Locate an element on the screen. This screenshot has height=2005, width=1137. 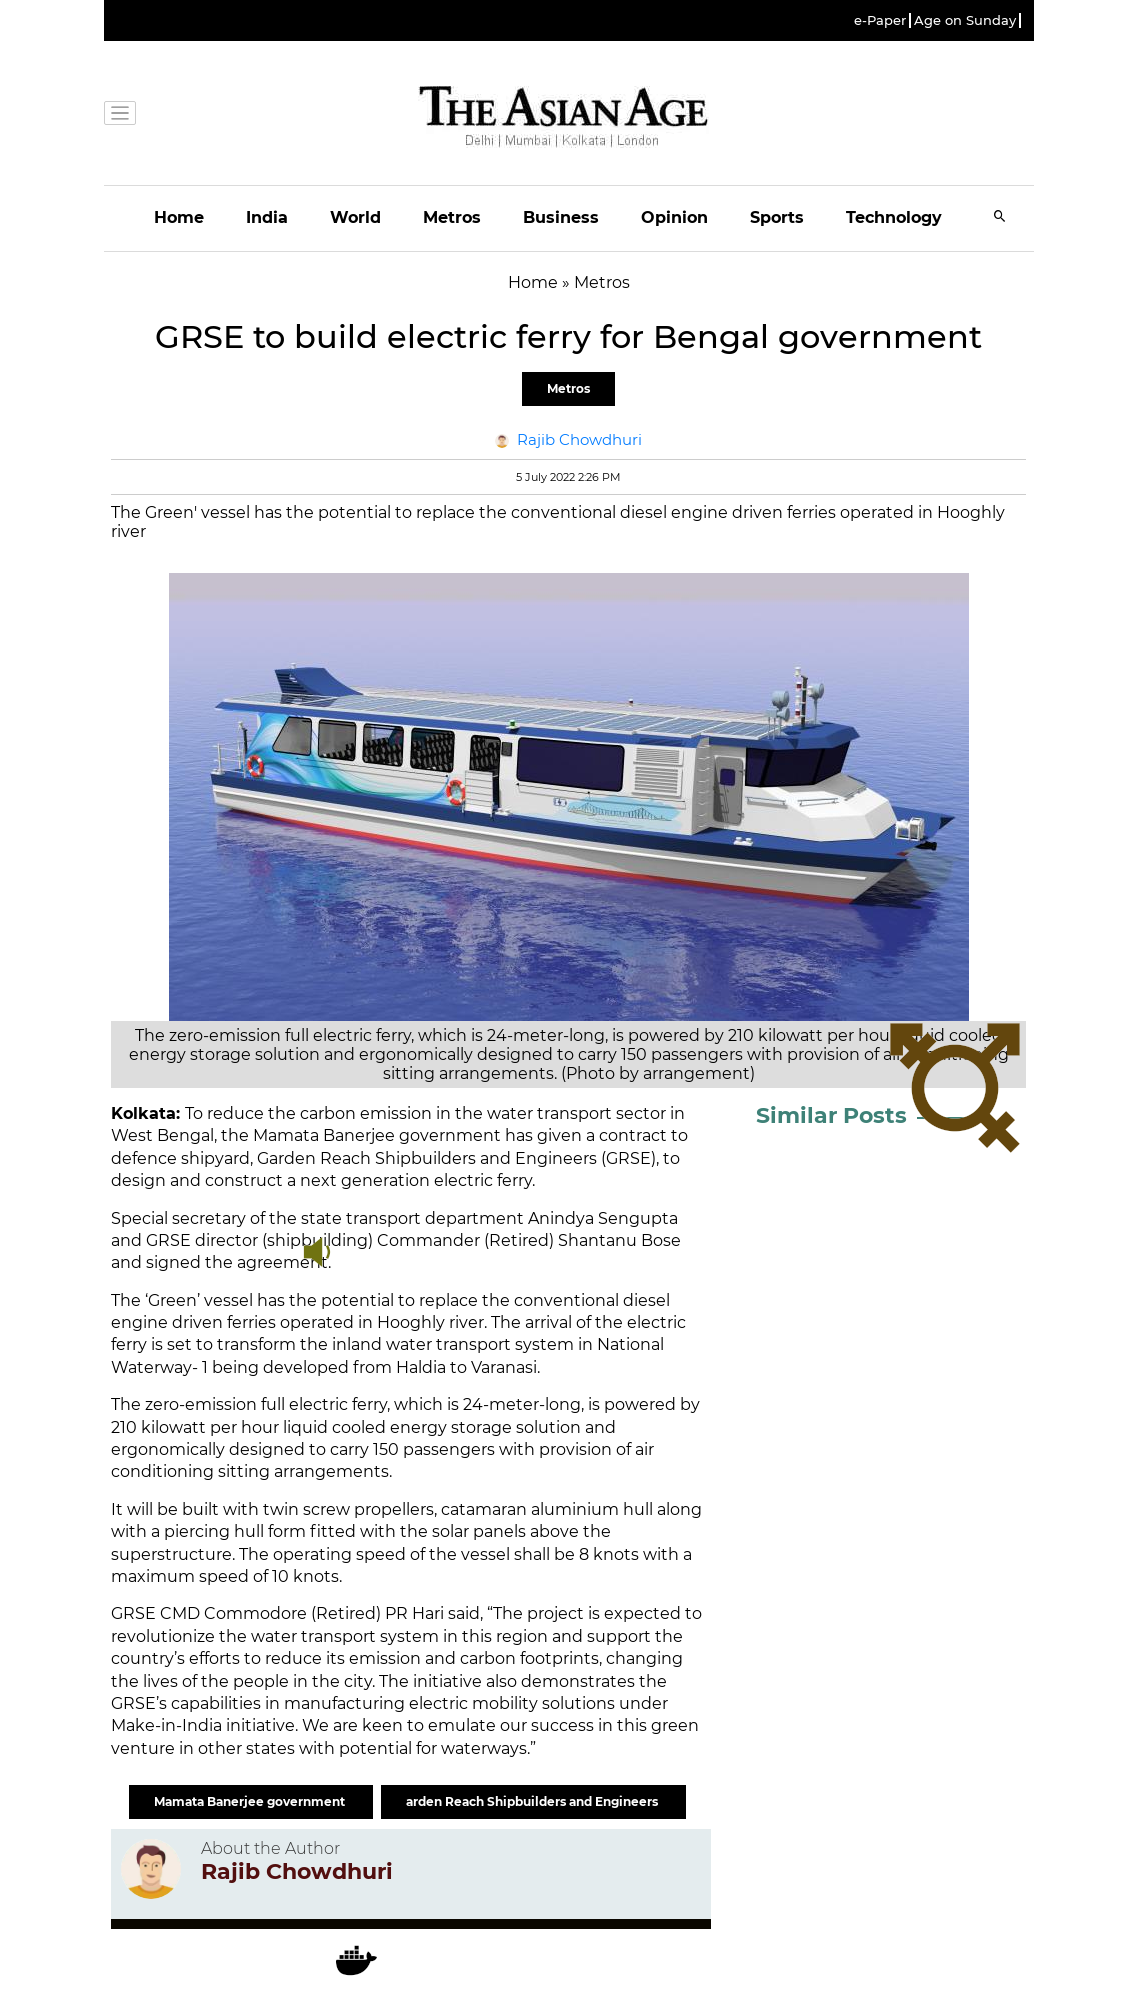
docker container management is located at coordinates (356, 1960).